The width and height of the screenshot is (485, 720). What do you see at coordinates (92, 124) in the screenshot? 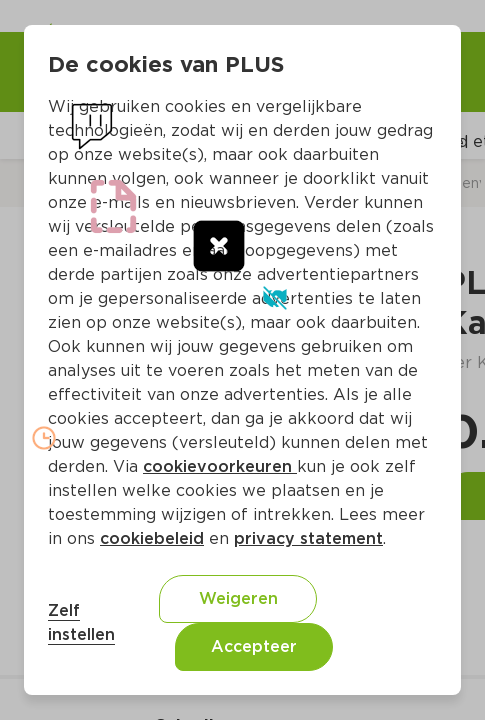
I see `open the Twitch app` at bounding box center [92, 124].